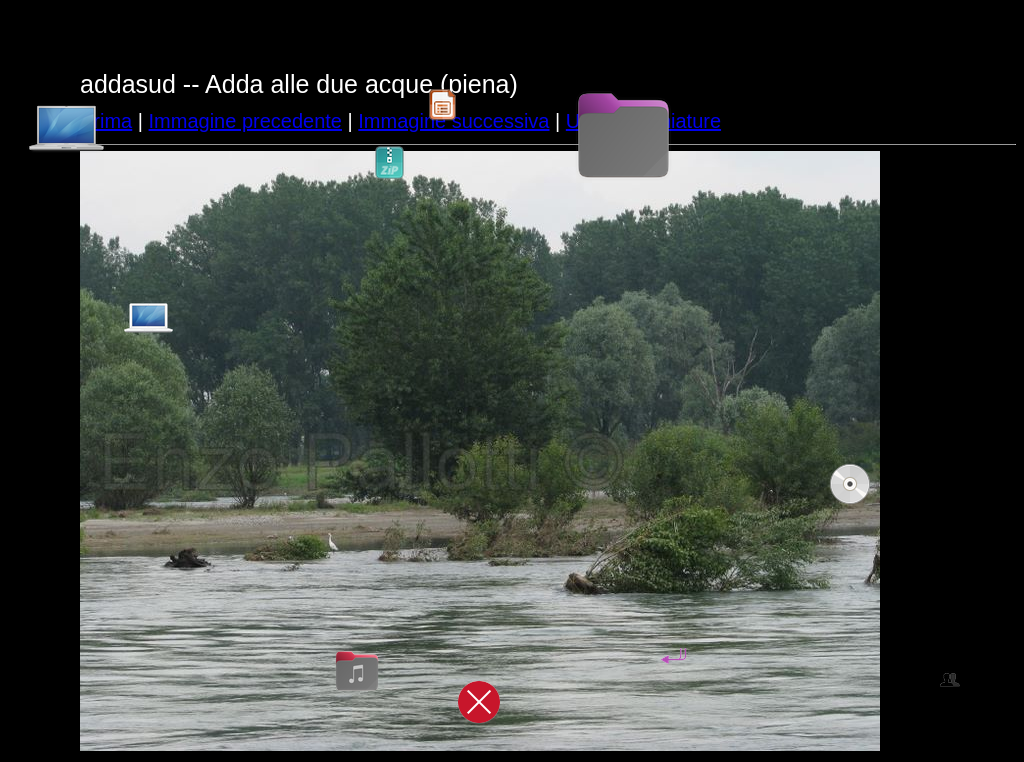 The width and height of the screenshot is (1024, 762). Describe the element at coordinates (66, 125) in the screenshot. I see `represents a powerbook g4 laptop device` at that location.